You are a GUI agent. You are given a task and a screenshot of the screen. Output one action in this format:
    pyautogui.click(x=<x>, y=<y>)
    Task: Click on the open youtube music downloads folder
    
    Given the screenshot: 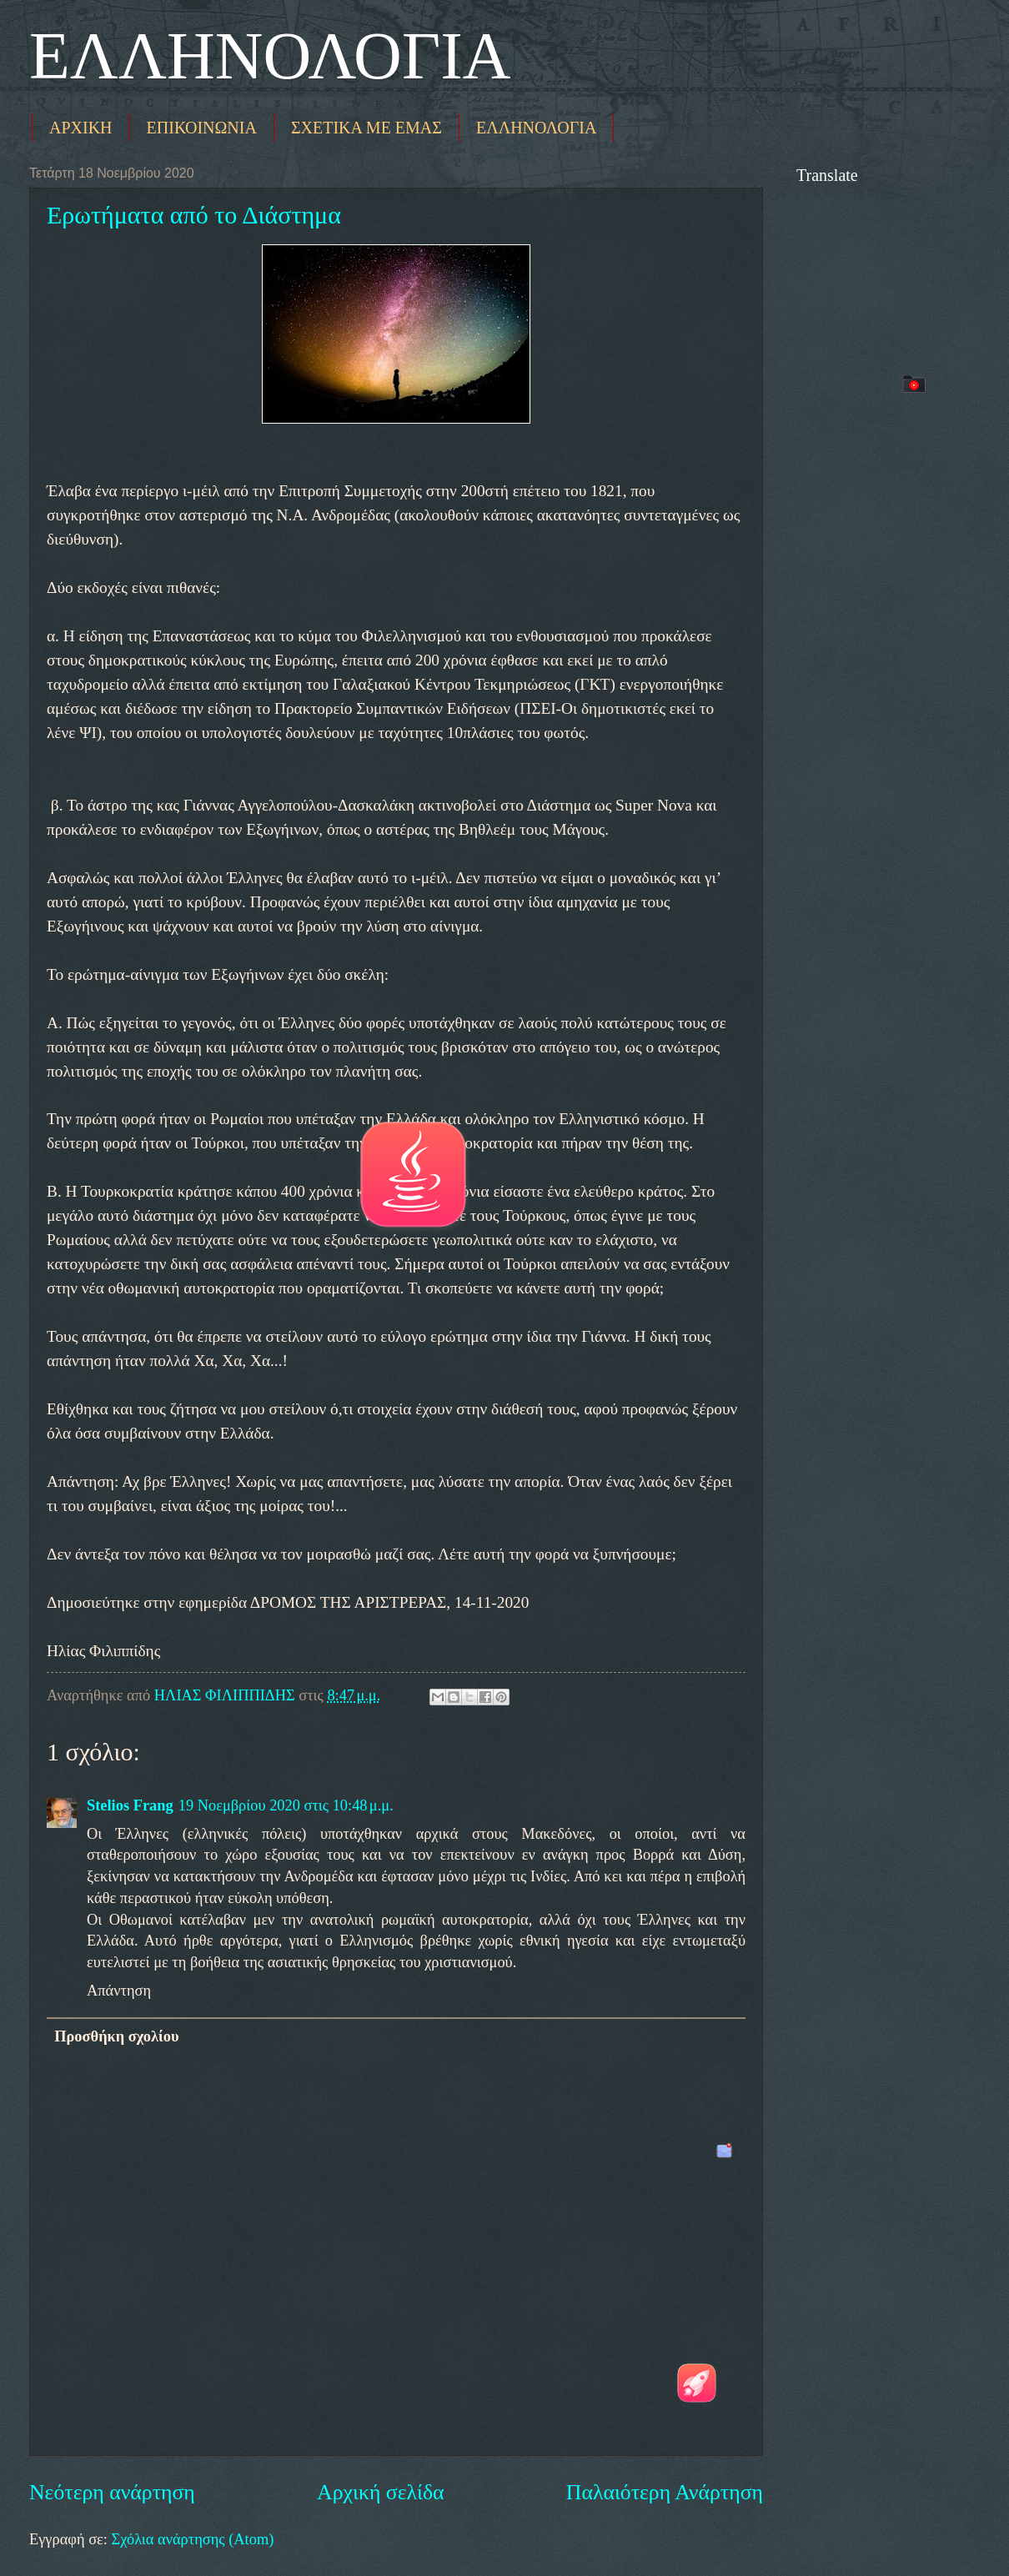 What is the action you would take?
    pyautogui.click(x=914, y=384)
    